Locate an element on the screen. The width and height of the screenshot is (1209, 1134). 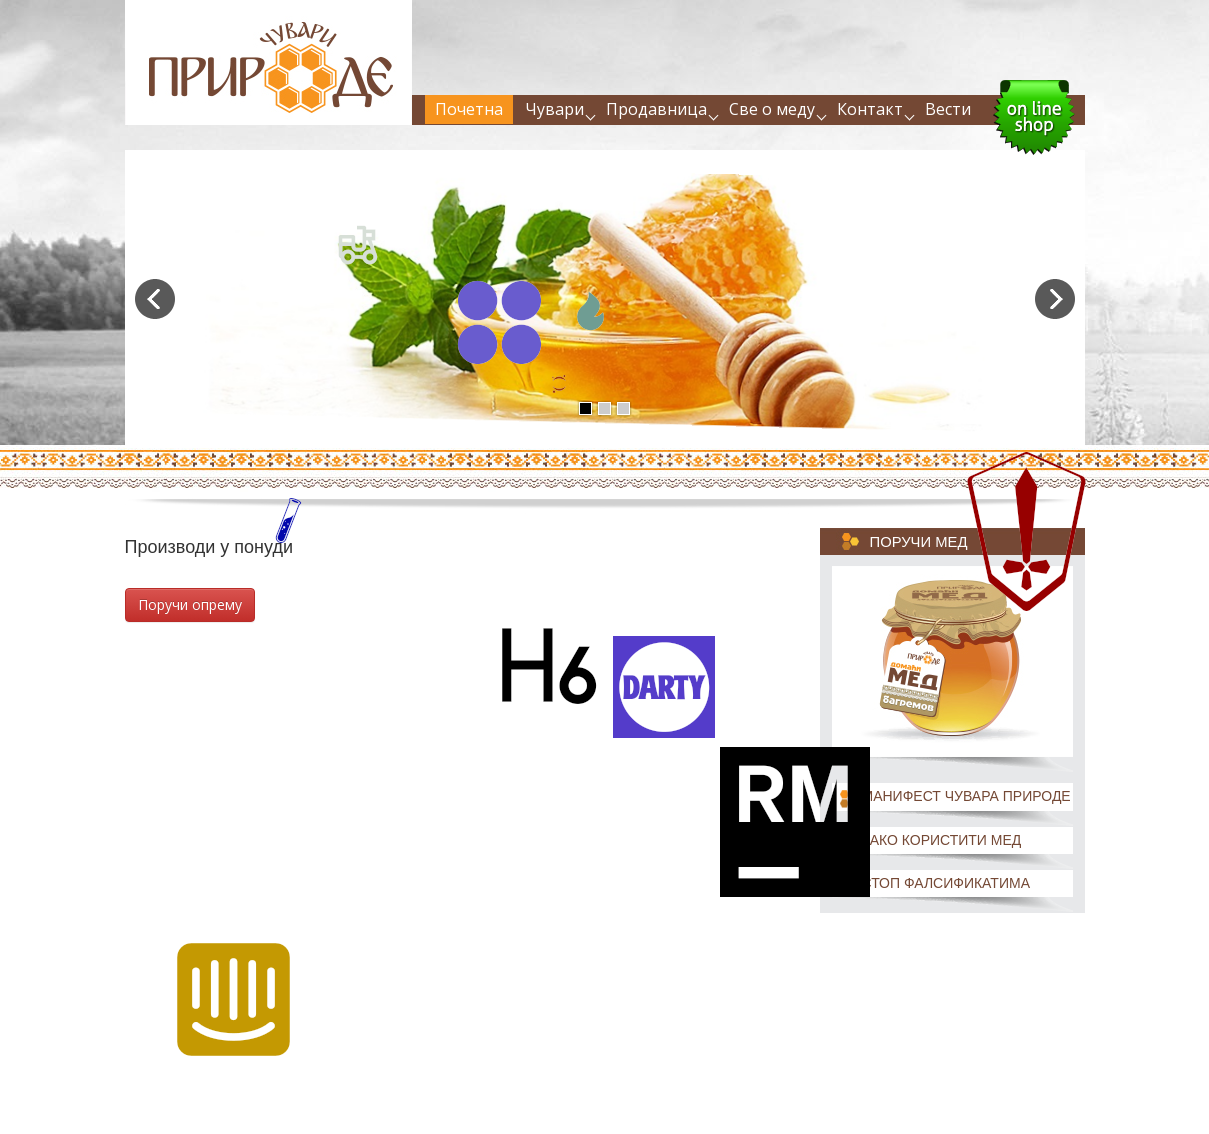
open the app drawer or launcher is located at coordinates (499, 322).